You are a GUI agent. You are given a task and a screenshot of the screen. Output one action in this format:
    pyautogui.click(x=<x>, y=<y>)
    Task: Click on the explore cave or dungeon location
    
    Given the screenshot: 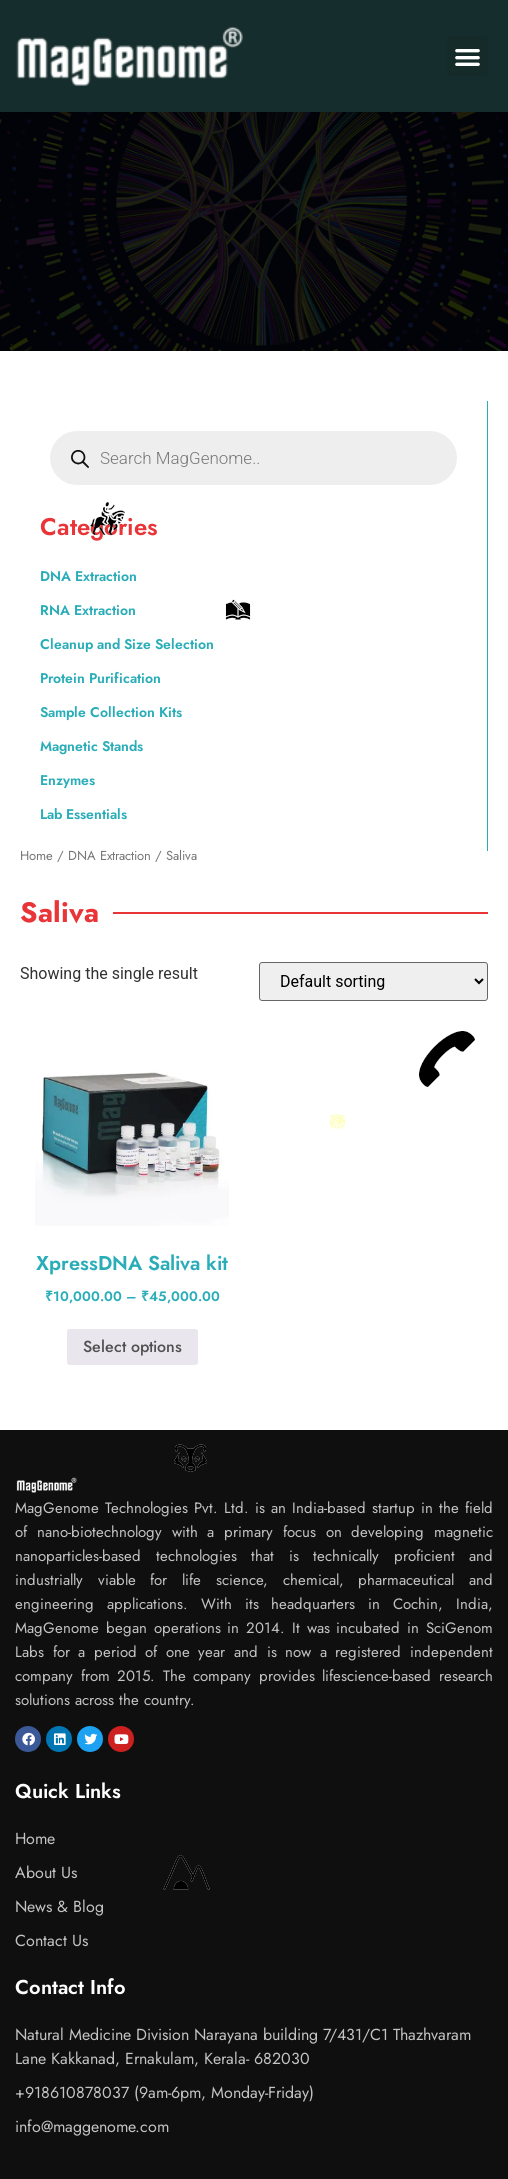 What is the action you would take?
    pyautogui.click(x=186, y=1873)
    